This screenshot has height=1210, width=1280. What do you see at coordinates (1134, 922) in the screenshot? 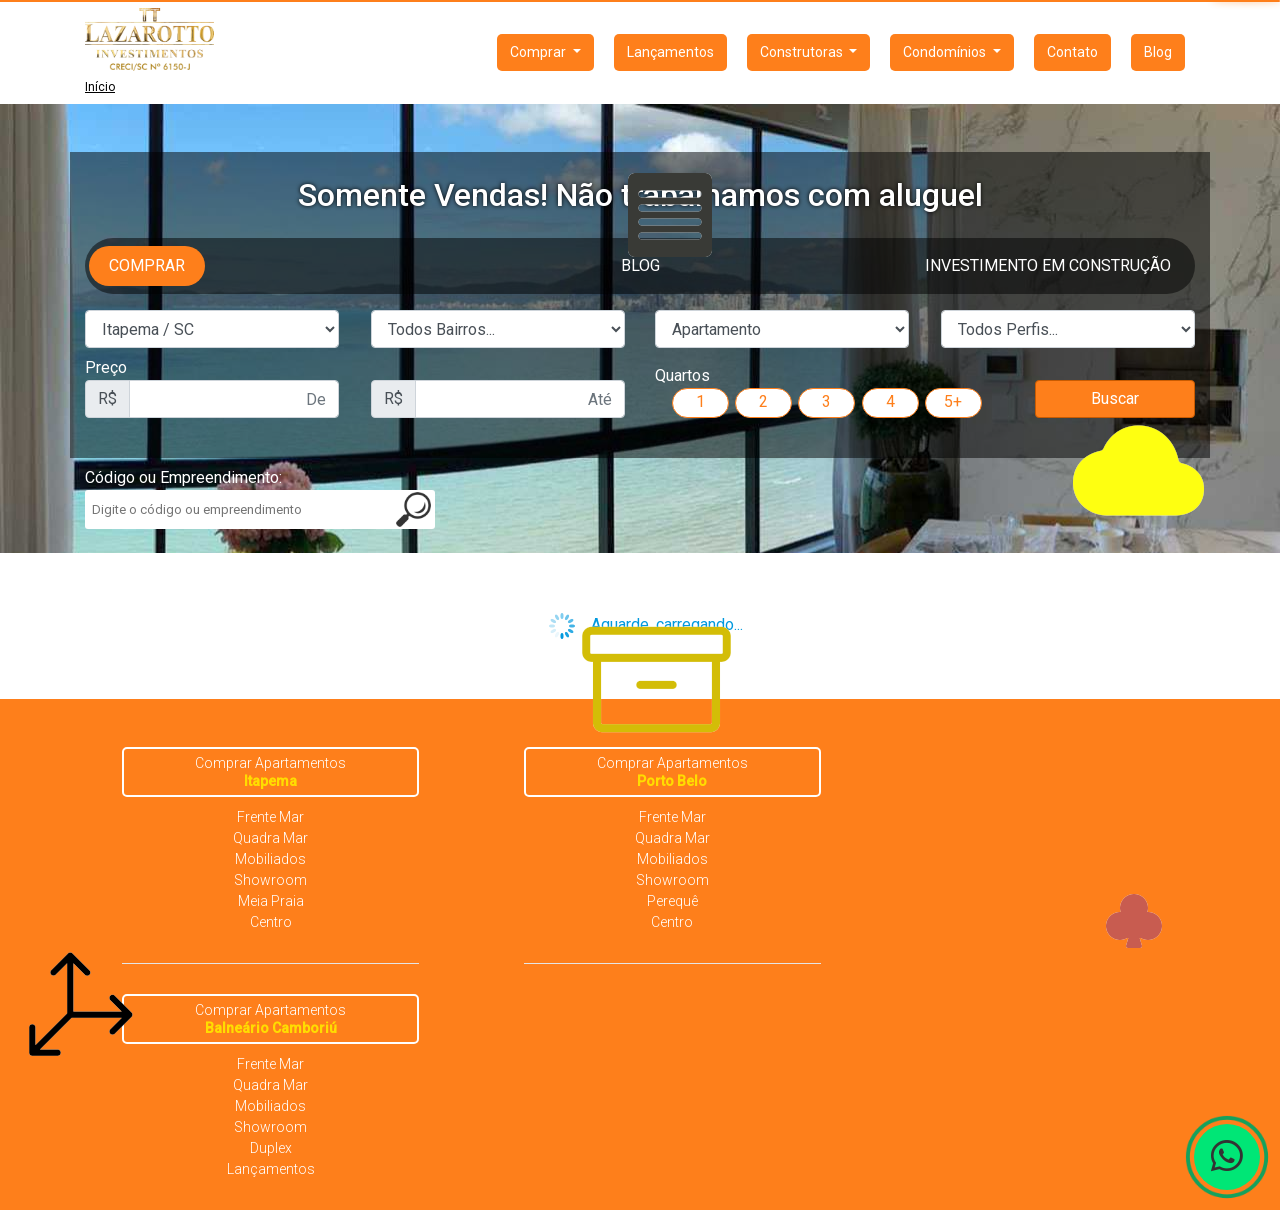
I see `club suit symbol for card games` at bounding box center [1134, 922].